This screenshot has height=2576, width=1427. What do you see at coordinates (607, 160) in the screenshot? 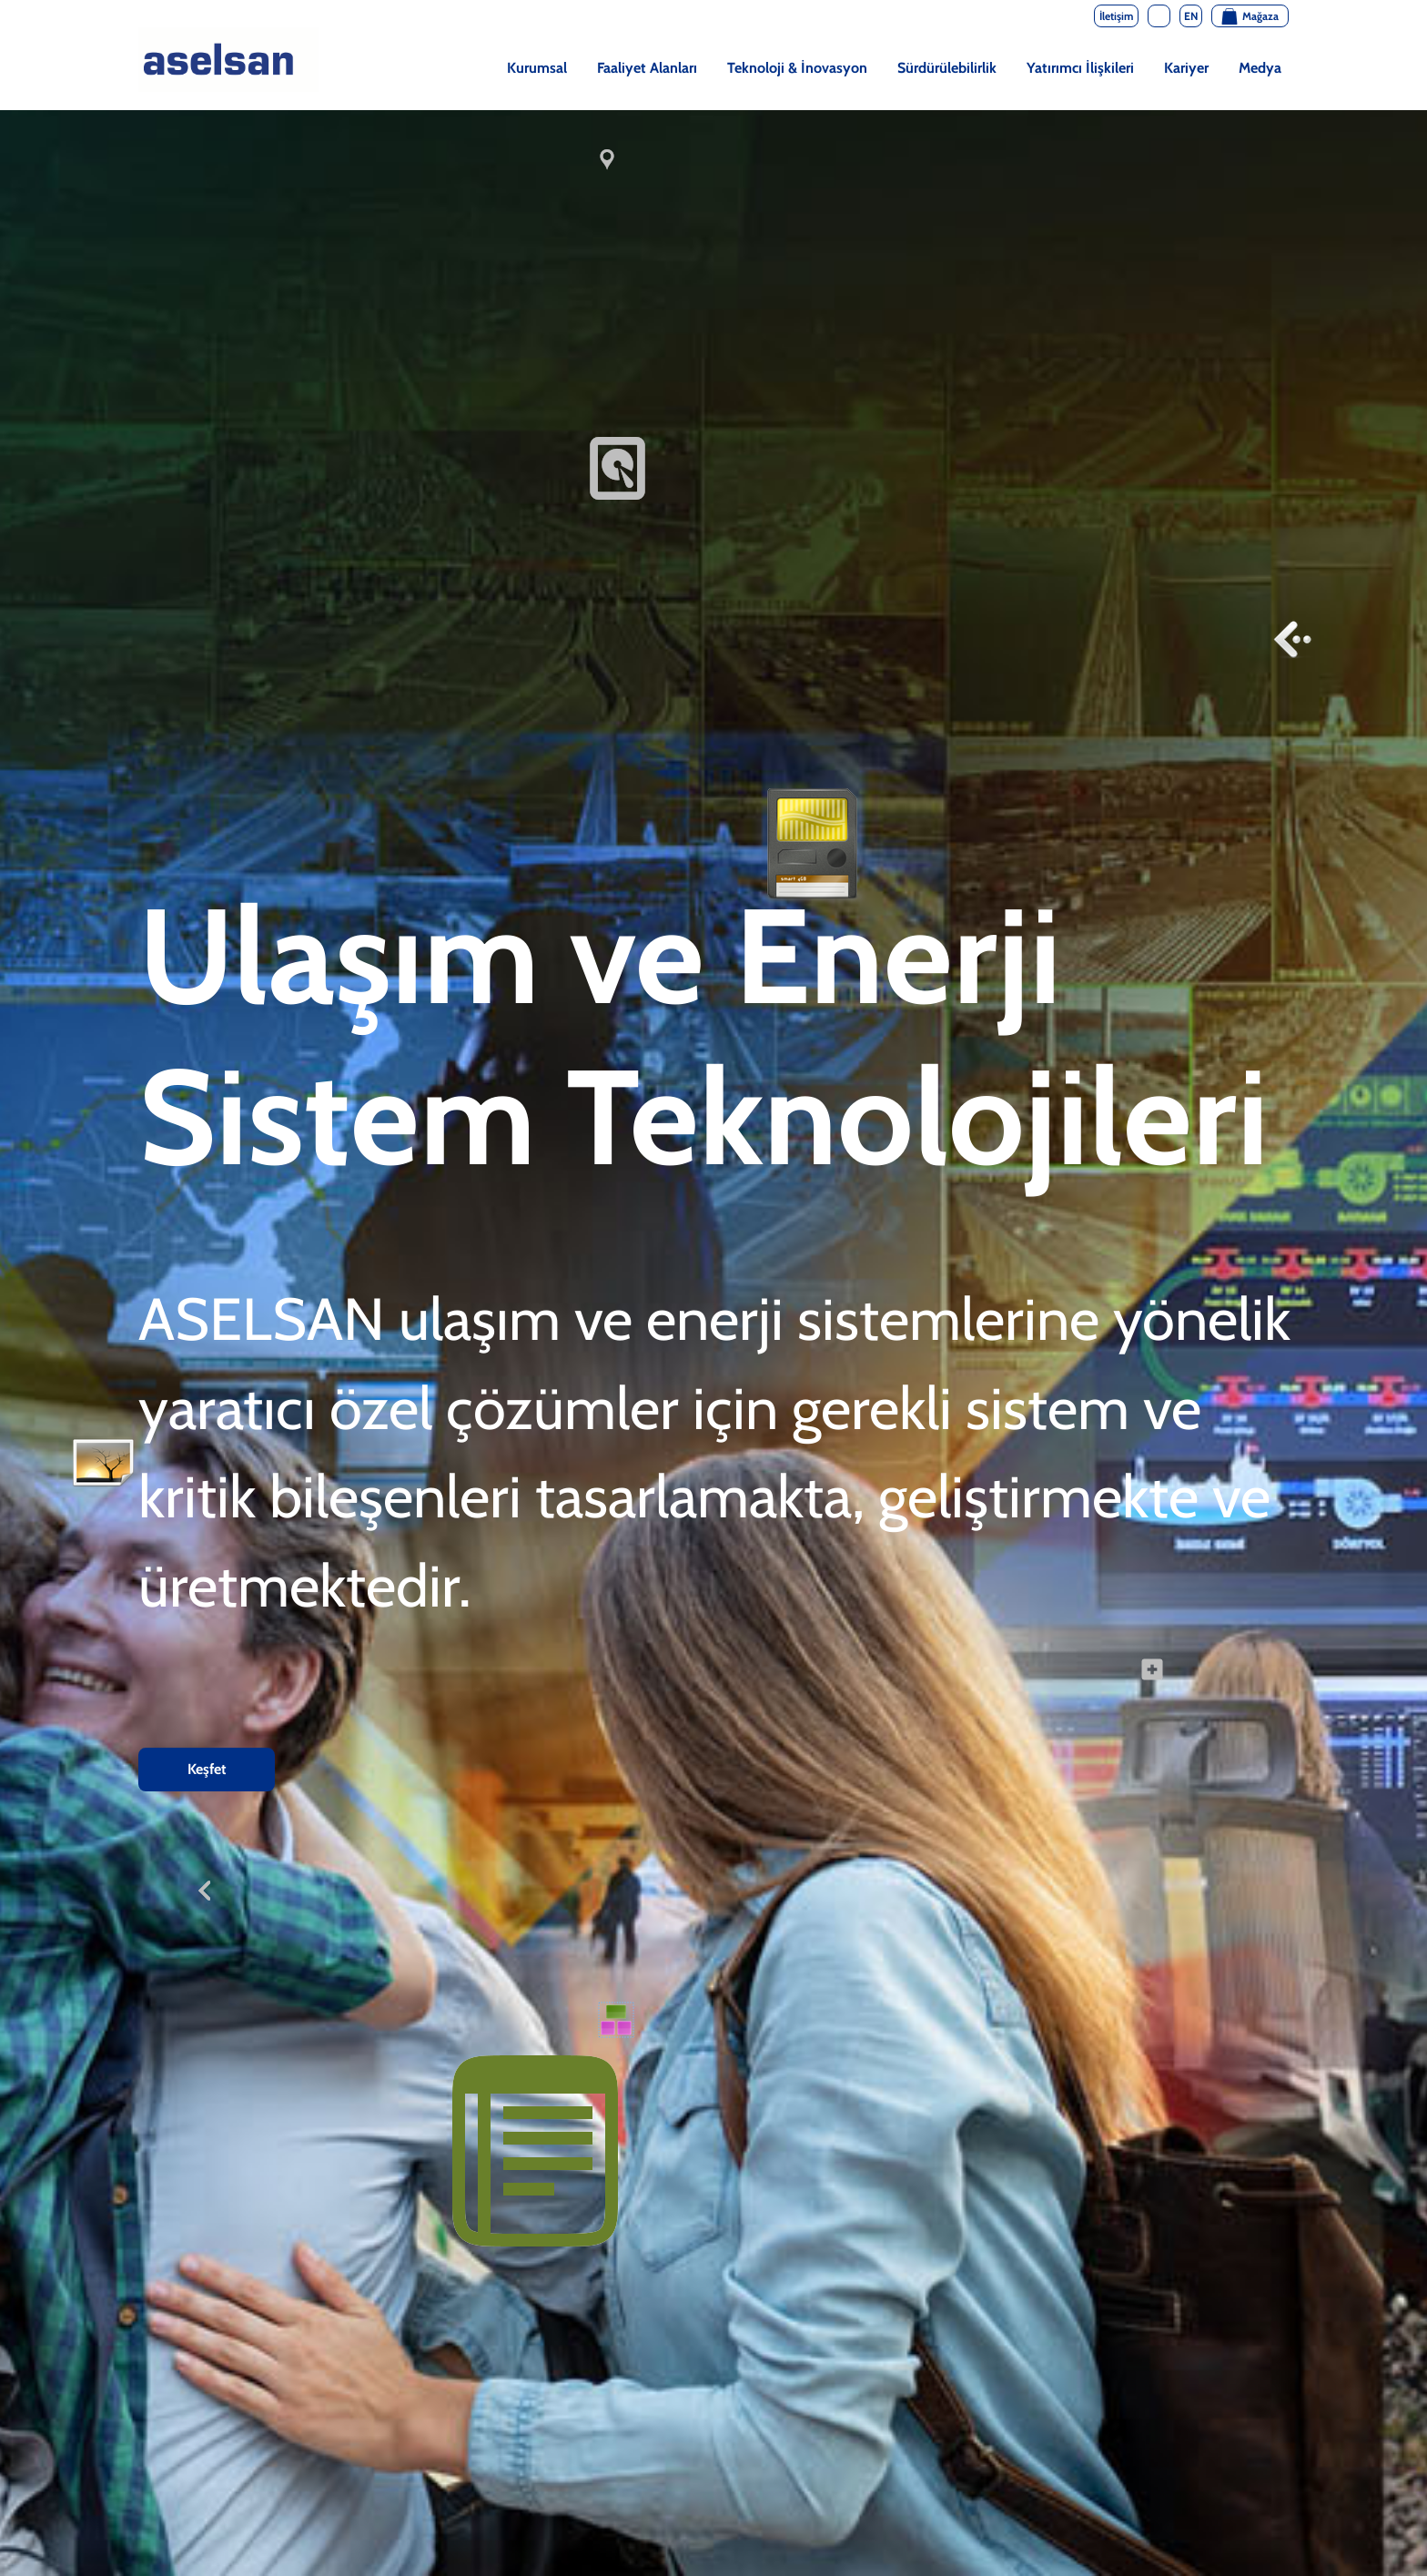
I see `mark or save a location on the map` at bounding box center [607, 160].